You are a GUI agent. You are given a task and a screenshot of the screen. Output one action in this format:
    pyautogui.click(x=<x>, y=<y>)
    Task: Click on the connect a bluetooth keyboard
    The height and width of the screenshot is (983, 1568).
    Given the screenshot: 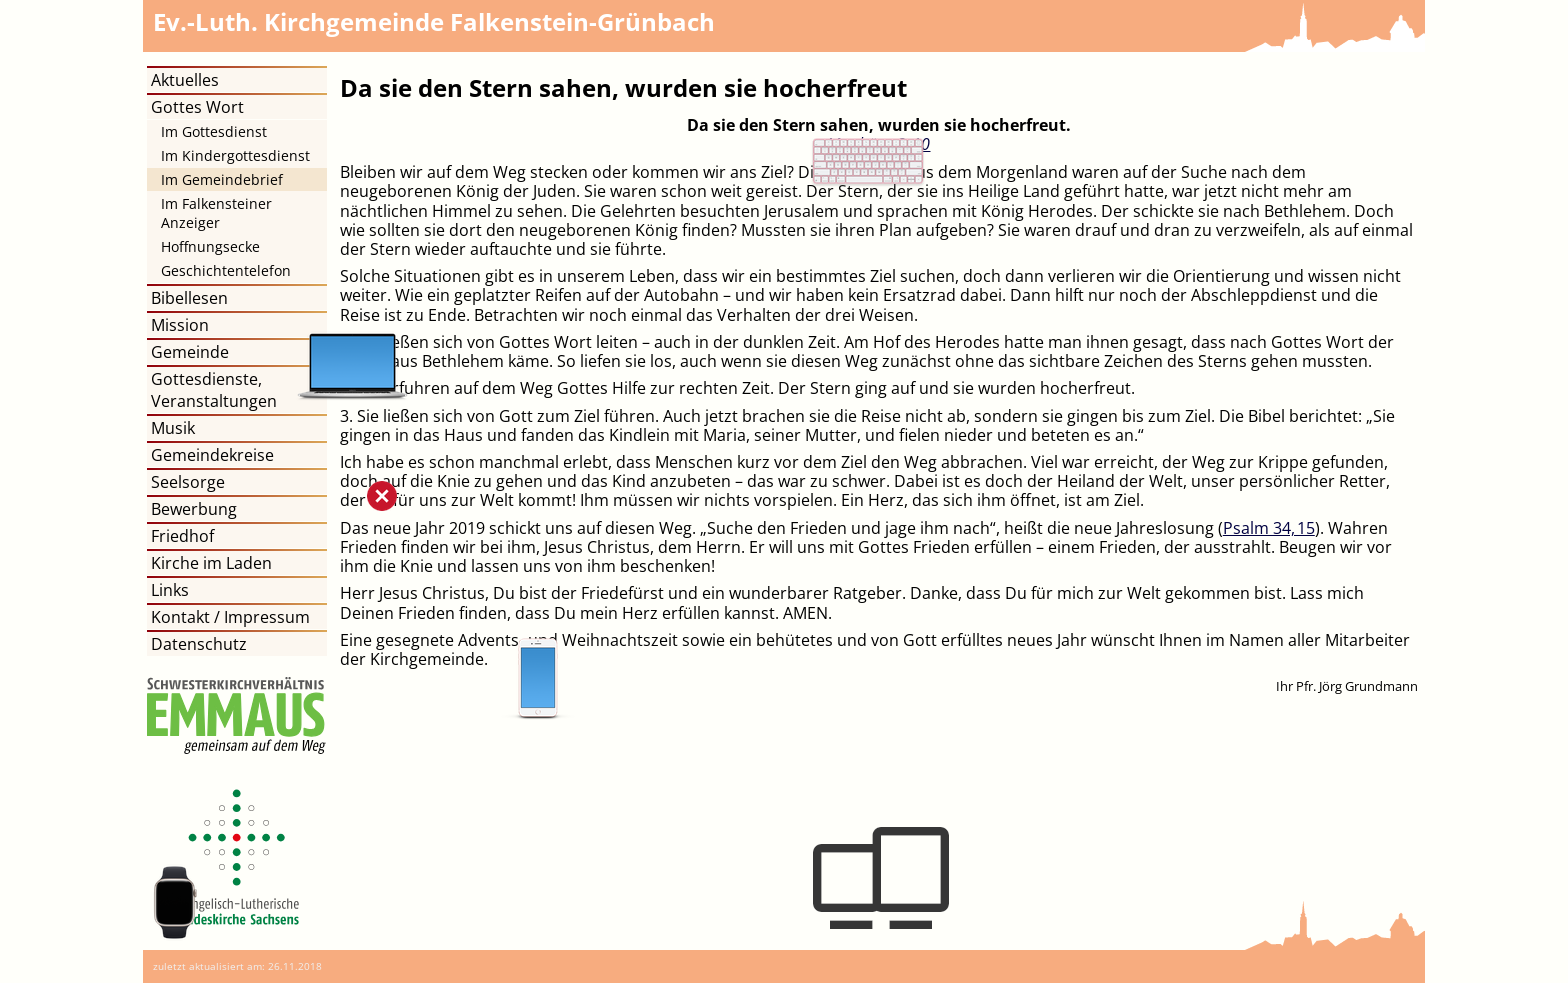 What is the action you would take?
    pyautogui.click(x=868, y=161)
    